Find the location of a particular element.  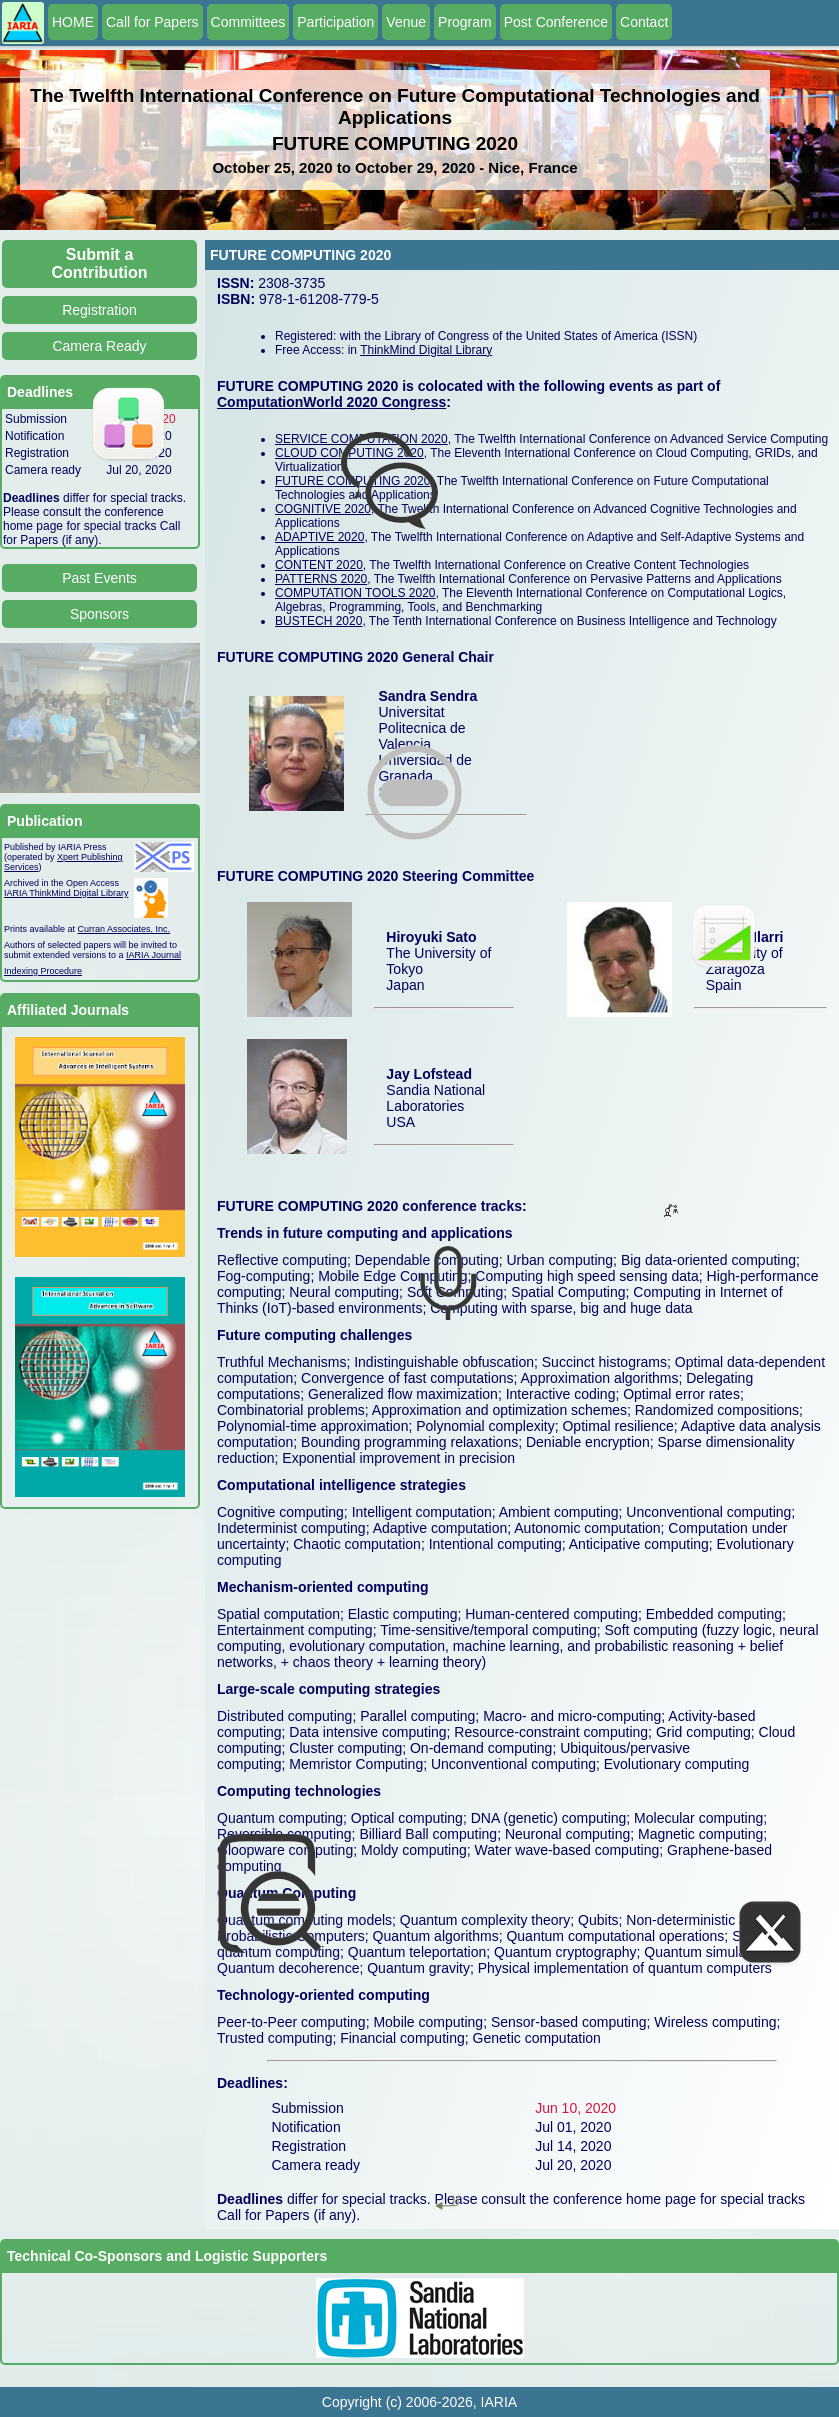

open document viewer app is located at coordinates (270, 1893).